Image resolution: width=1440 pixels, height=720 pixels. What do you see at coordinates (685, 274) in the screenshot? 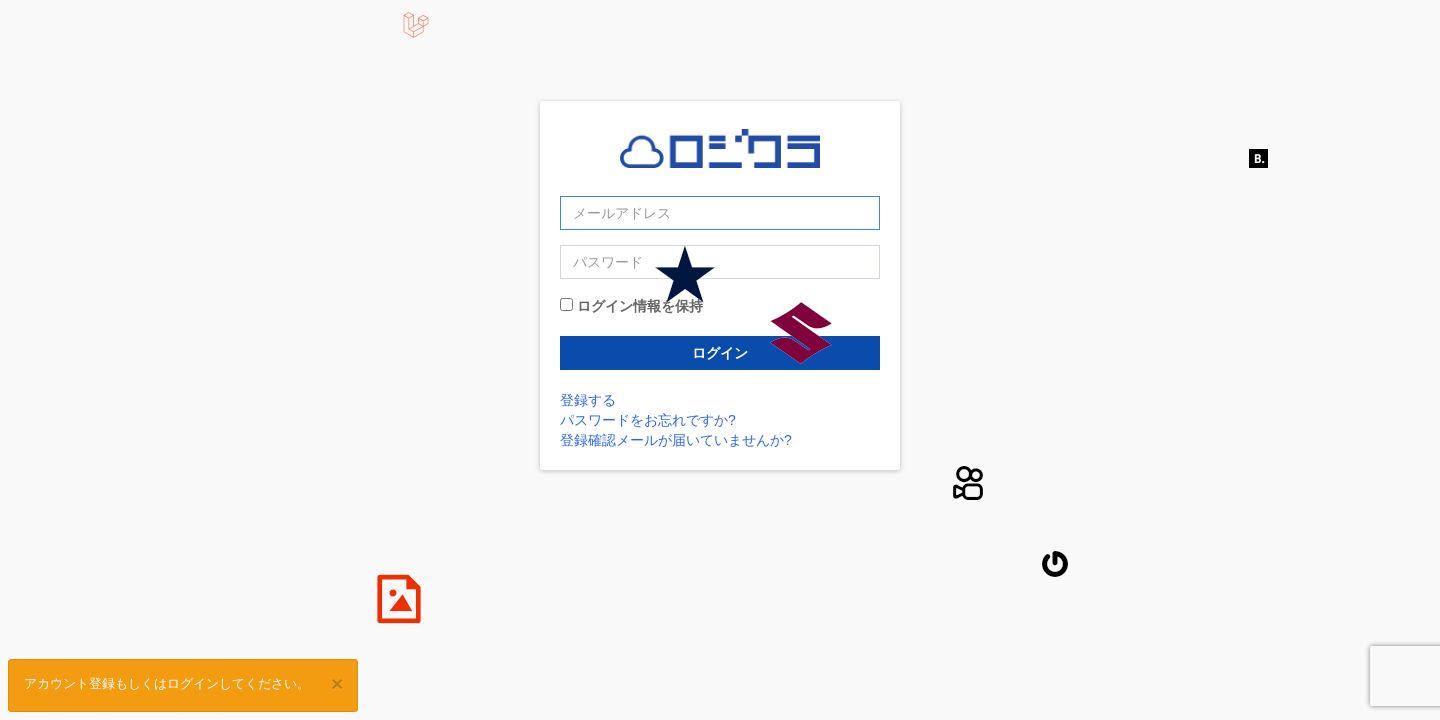
I see `visit ReverbNation profile or website` at bounding box center [685, 274].